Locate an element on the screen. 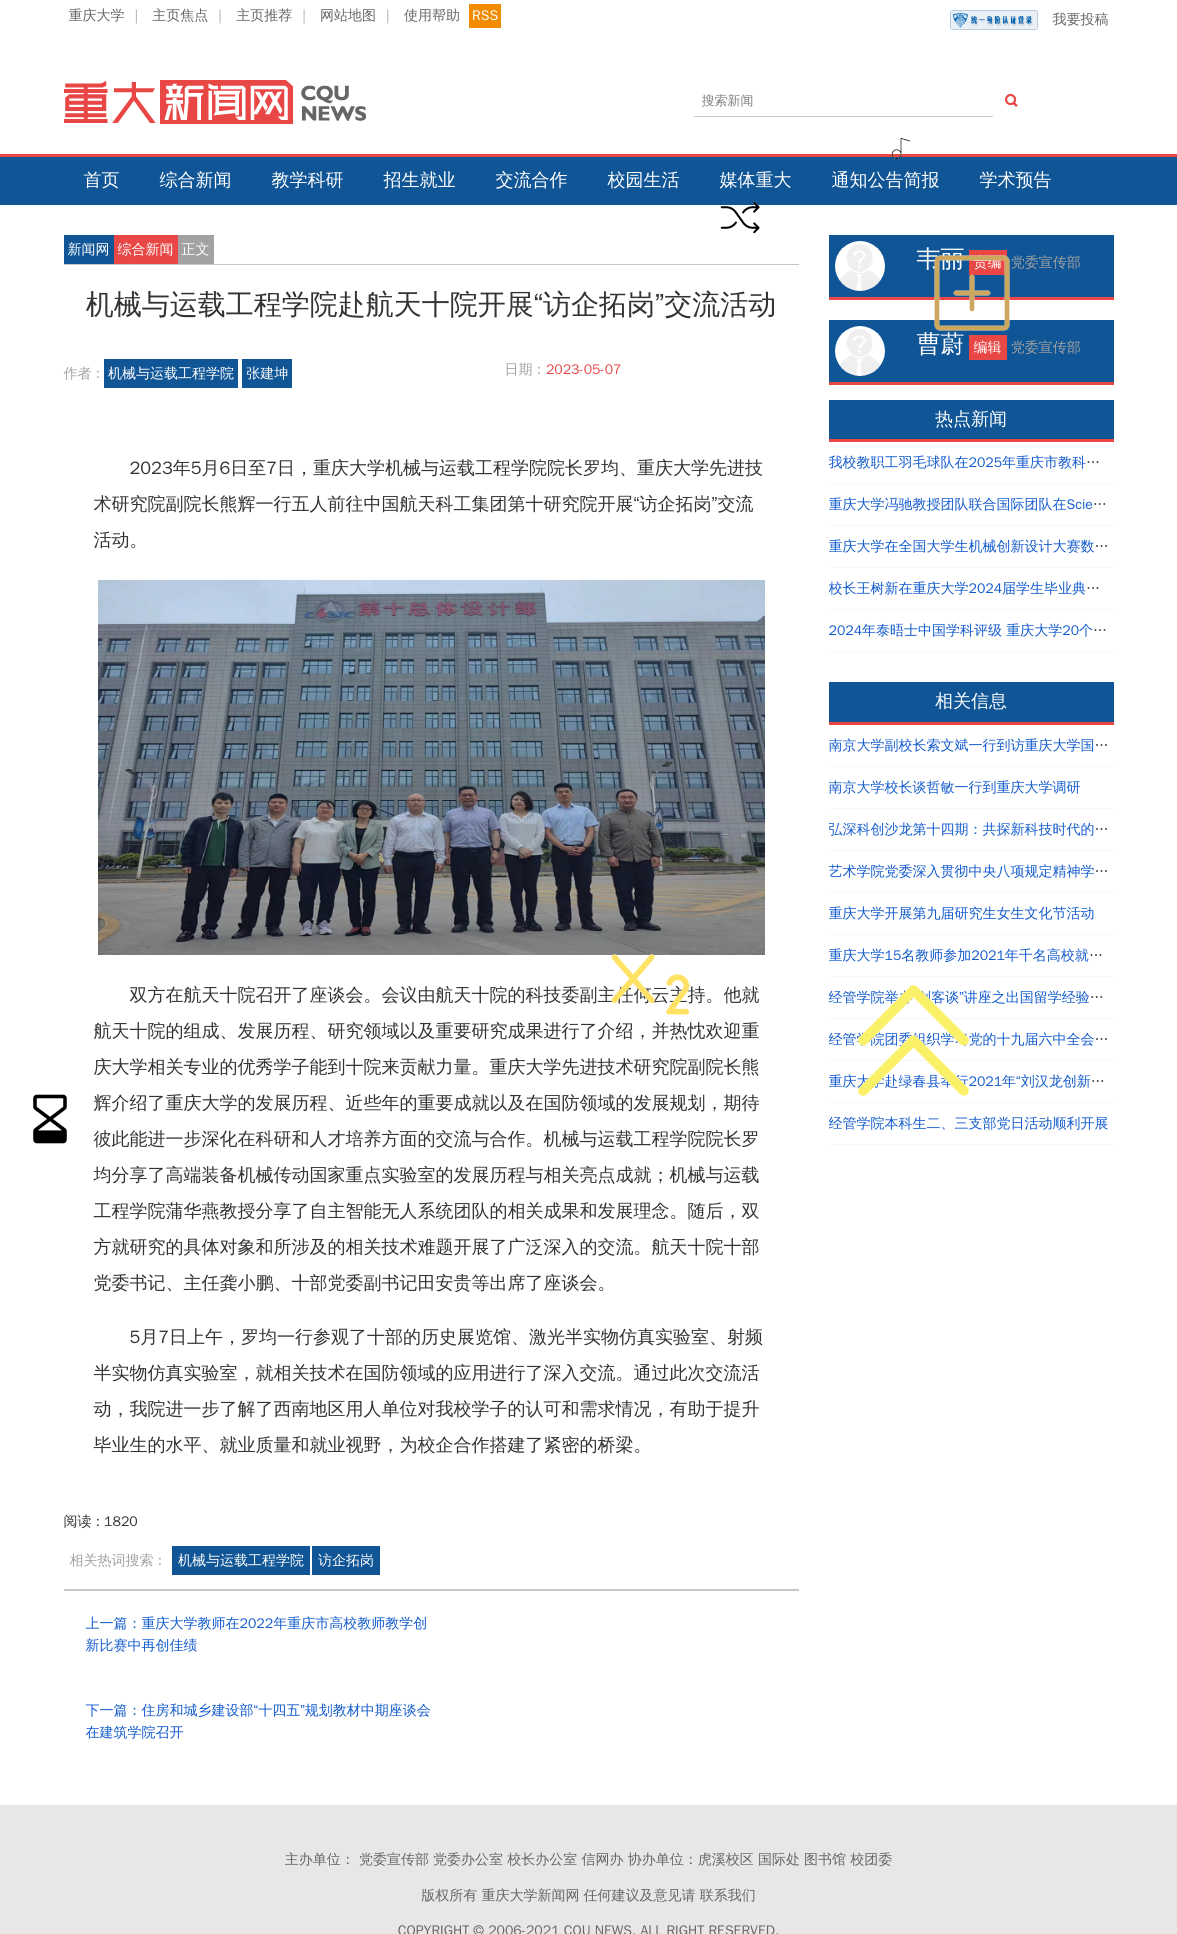 Image resolution: width=1177 pixels, height=1934 pixels. scroll to top of page is located at coordinates (913, 1045).